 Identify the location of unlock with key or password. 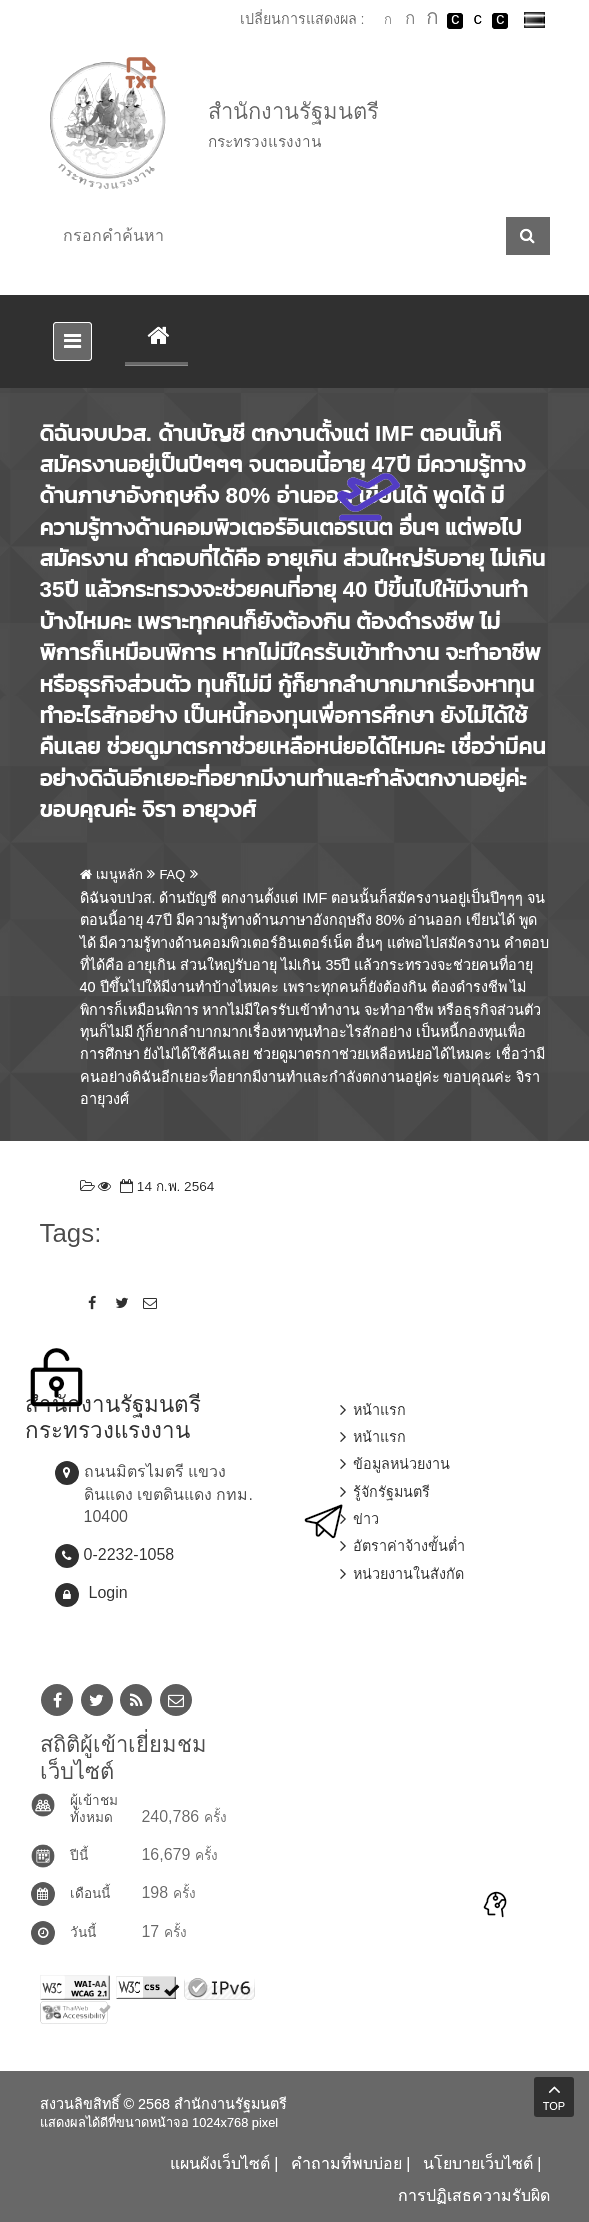
(56, 1380).